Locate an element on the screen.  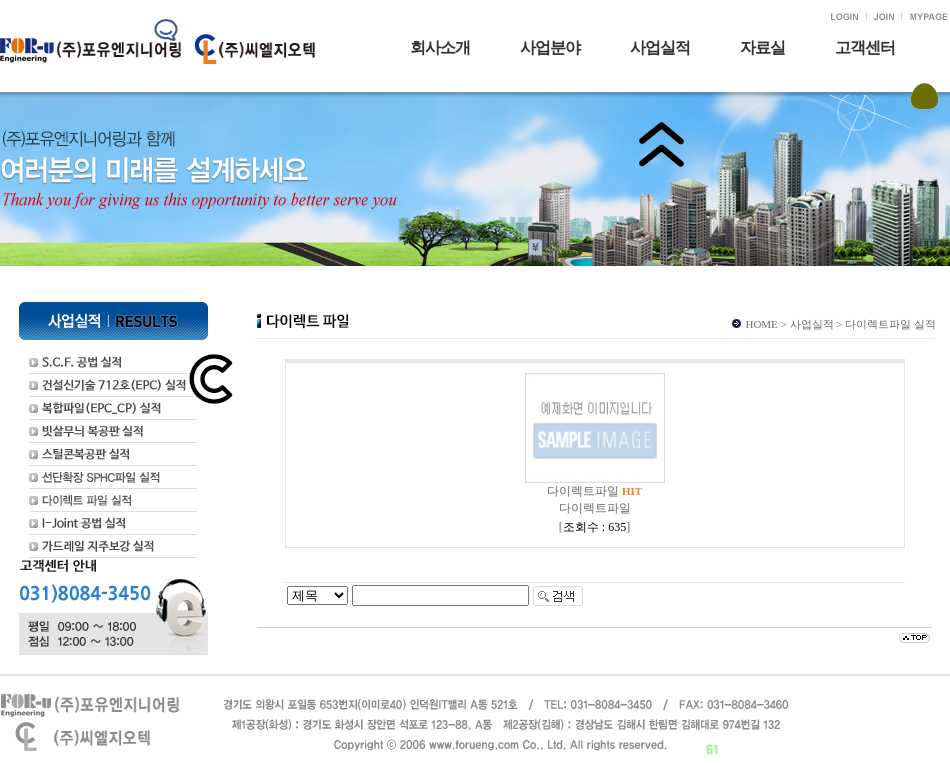
displays the number 61 as a badge or counter is located at coordinates (712, 749).